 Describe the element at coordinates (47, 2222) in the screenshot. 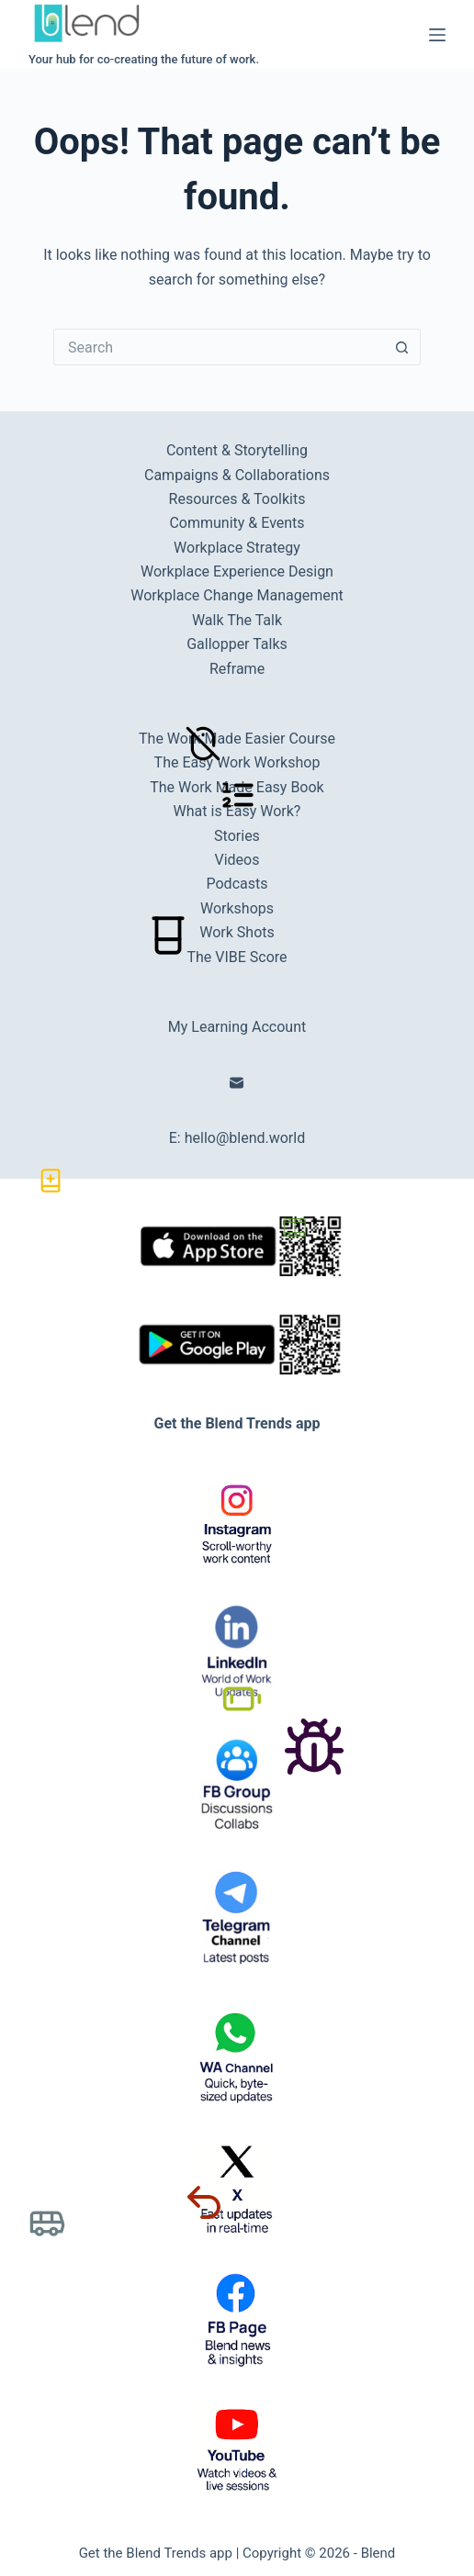

I see `view public transit options` at that location.